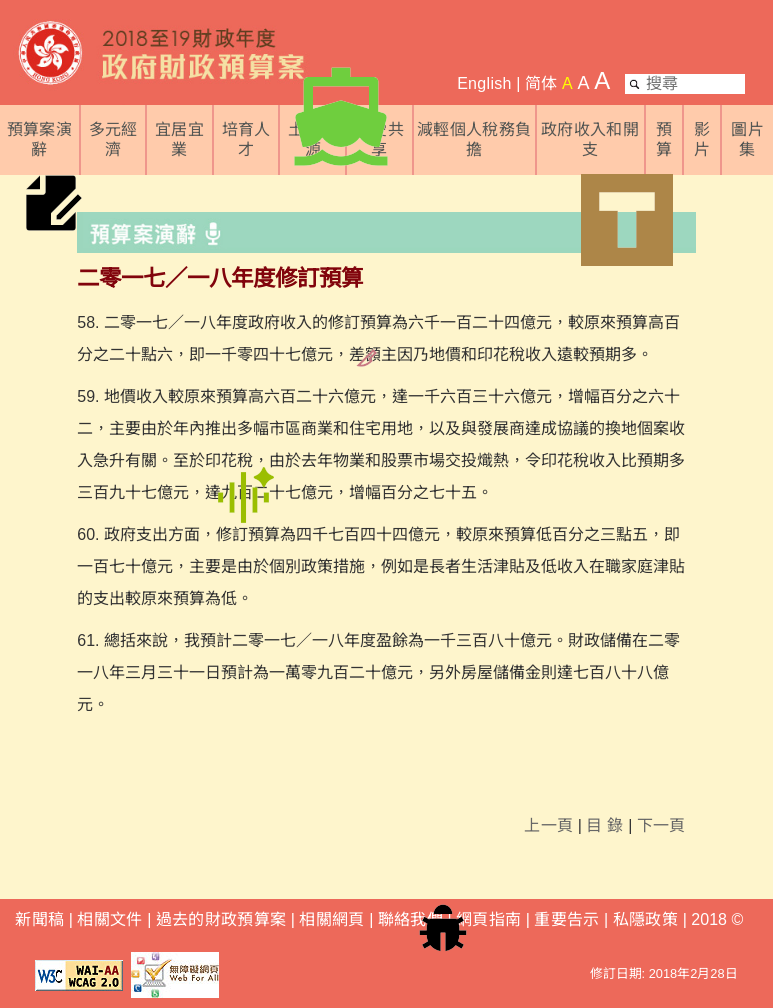  Describe the element at coordinates (243, 497) in the screenshot. I see `activate AI voice assistant` at that location.